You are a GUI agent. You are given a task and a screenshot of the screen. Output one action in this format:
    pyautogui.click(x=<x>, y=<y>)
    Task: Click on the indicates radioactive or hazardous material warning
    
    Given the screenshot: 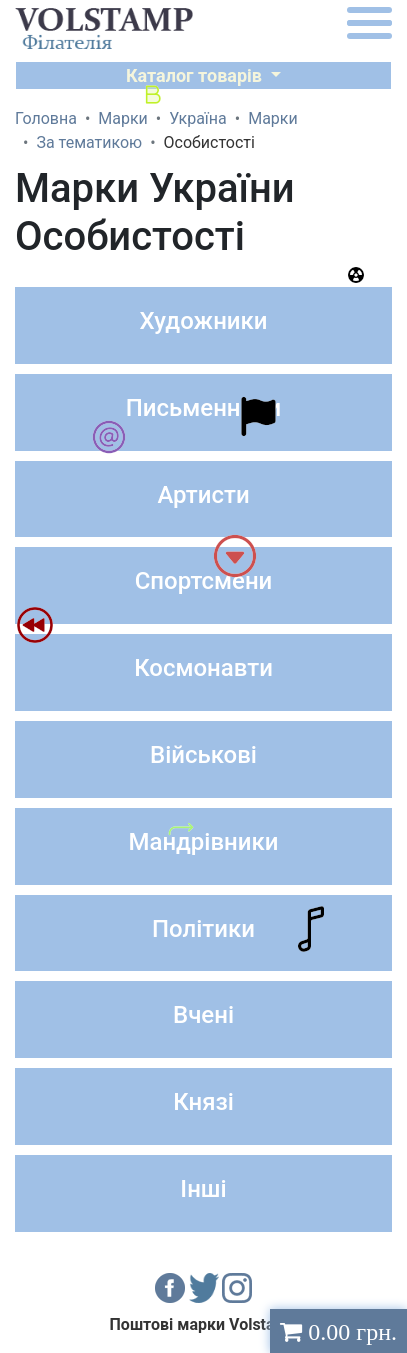 What is the action you would take?
    pyautogui.click(x=356, y=275)
    